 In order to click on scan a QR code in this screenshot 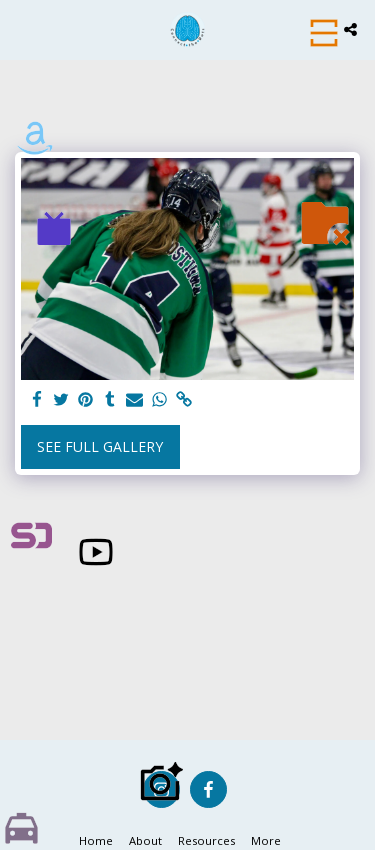, I will do `click(324, 33)`.